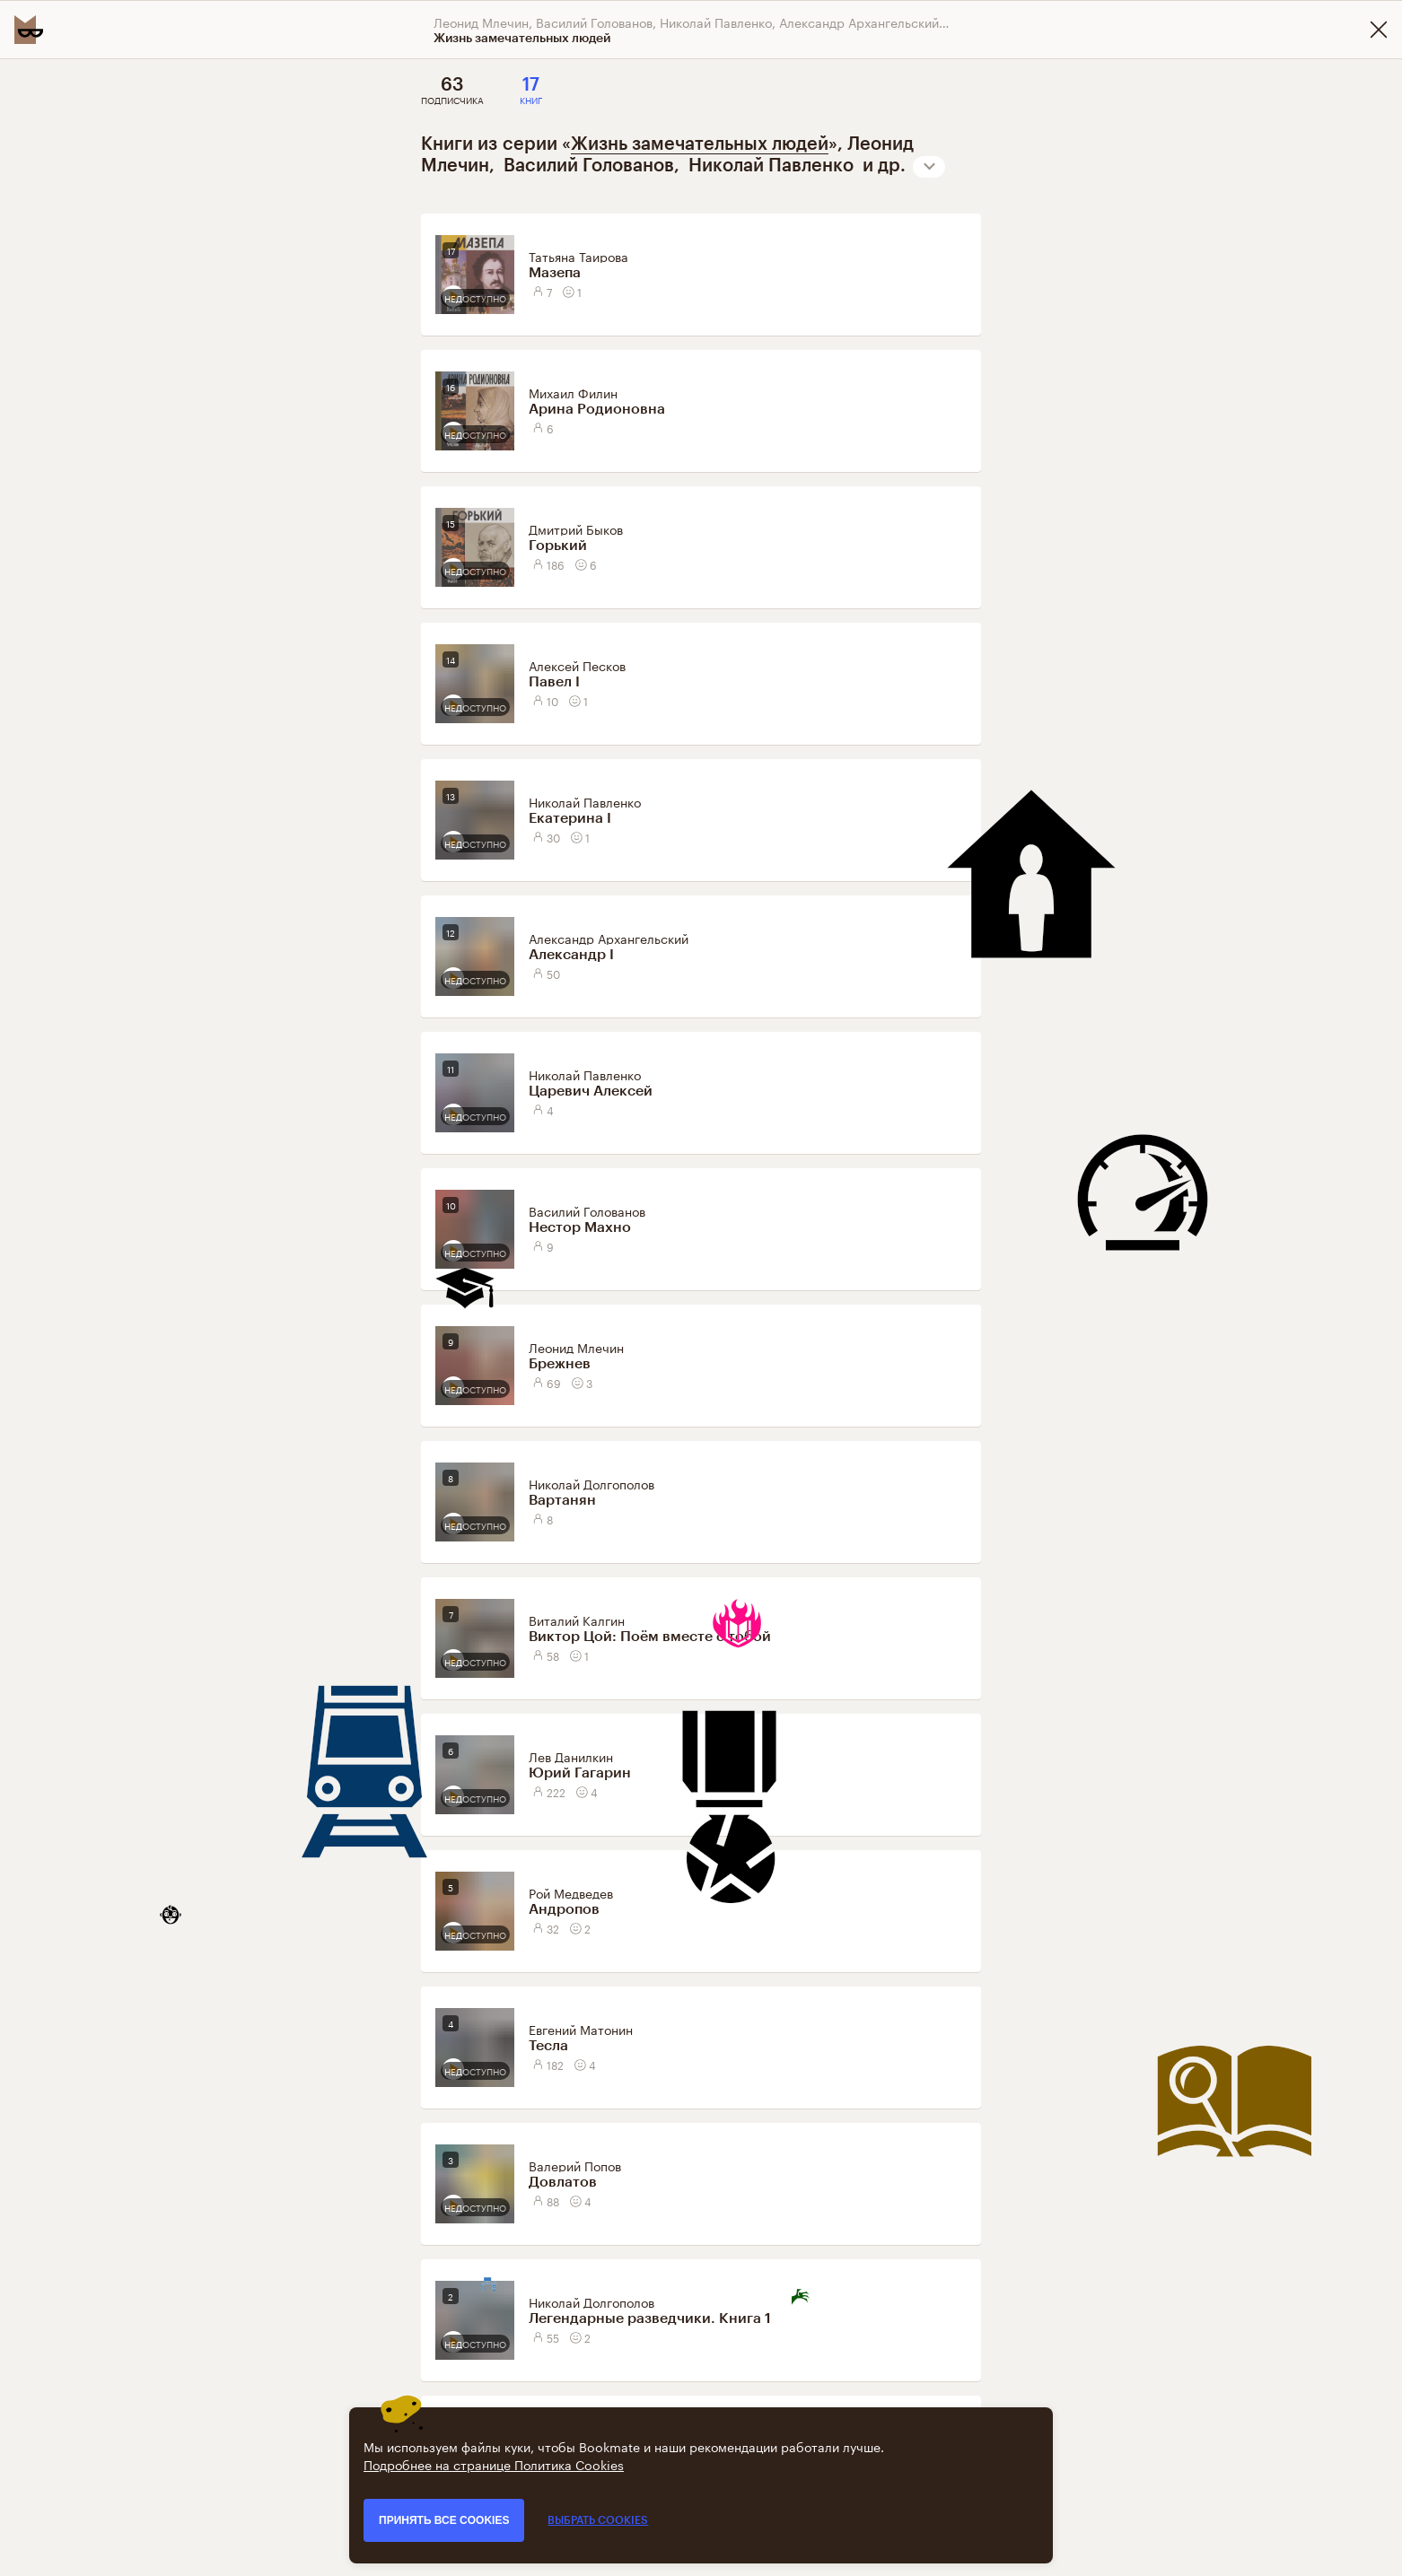  What do you see at coordinates (729, 1806) in the screenshot?
I see `view achievements or awards` at bounding box center [729, 1806].